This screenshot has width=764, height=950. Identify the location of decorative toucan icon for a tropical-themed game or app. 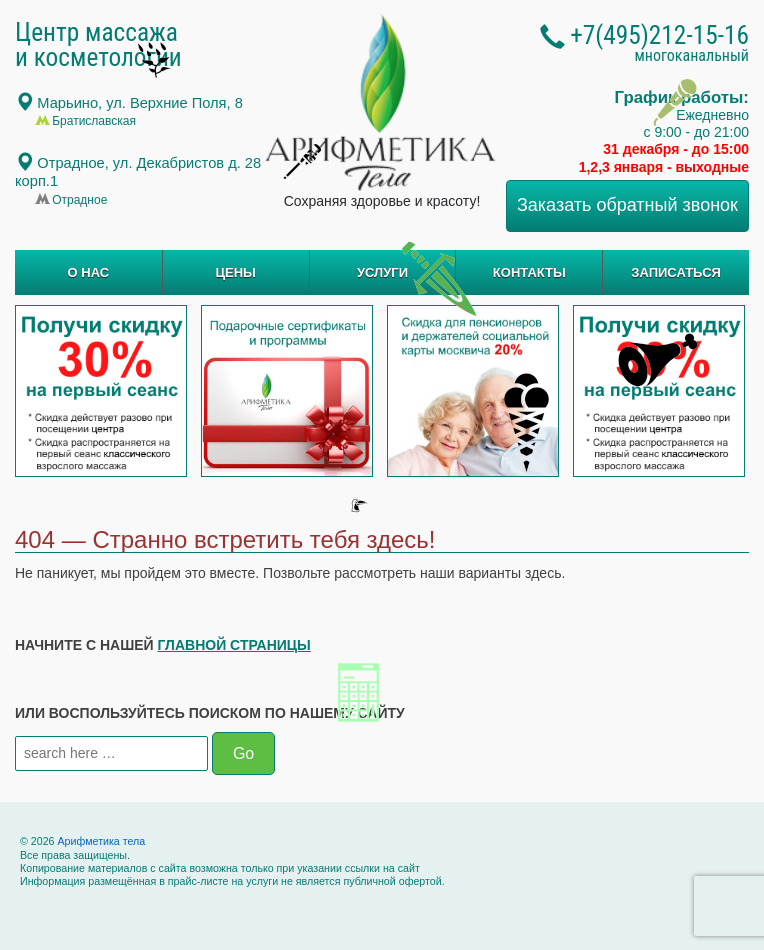
(359, 505).